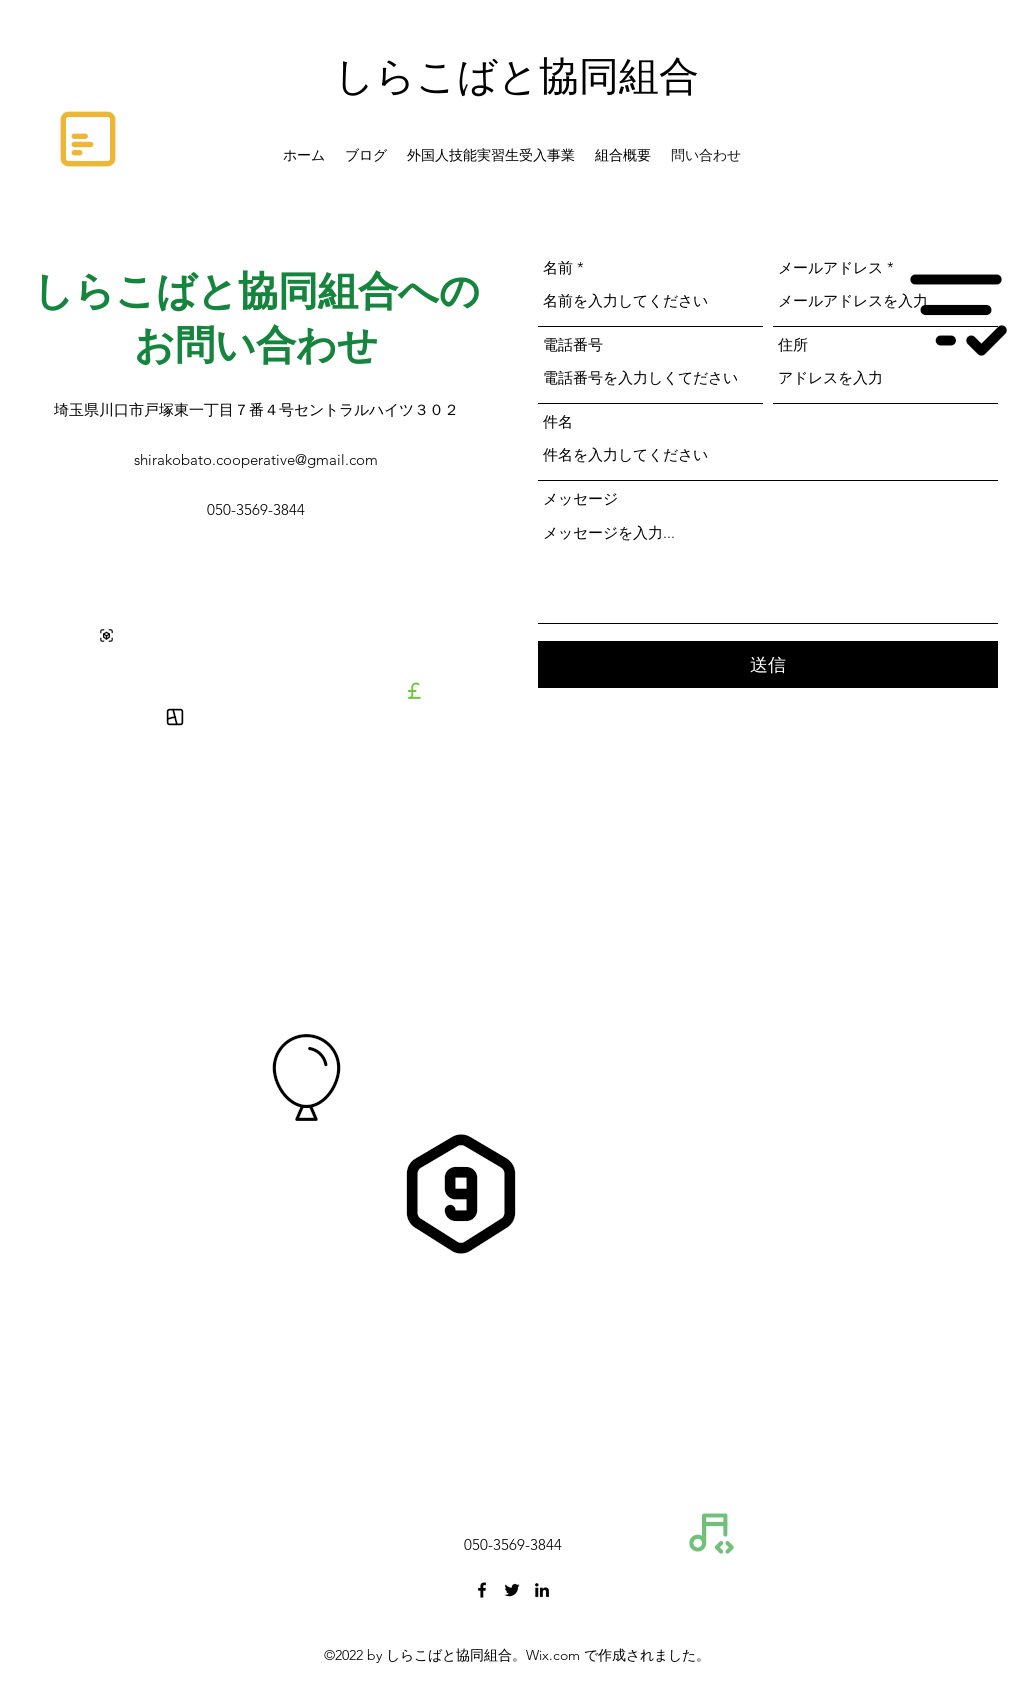 This screenshot has width=1024, height=1700. What do you see at coordinates (956, 310) in the screenshot?
I see `filter applied successfully` at bounding box center [956, 310].